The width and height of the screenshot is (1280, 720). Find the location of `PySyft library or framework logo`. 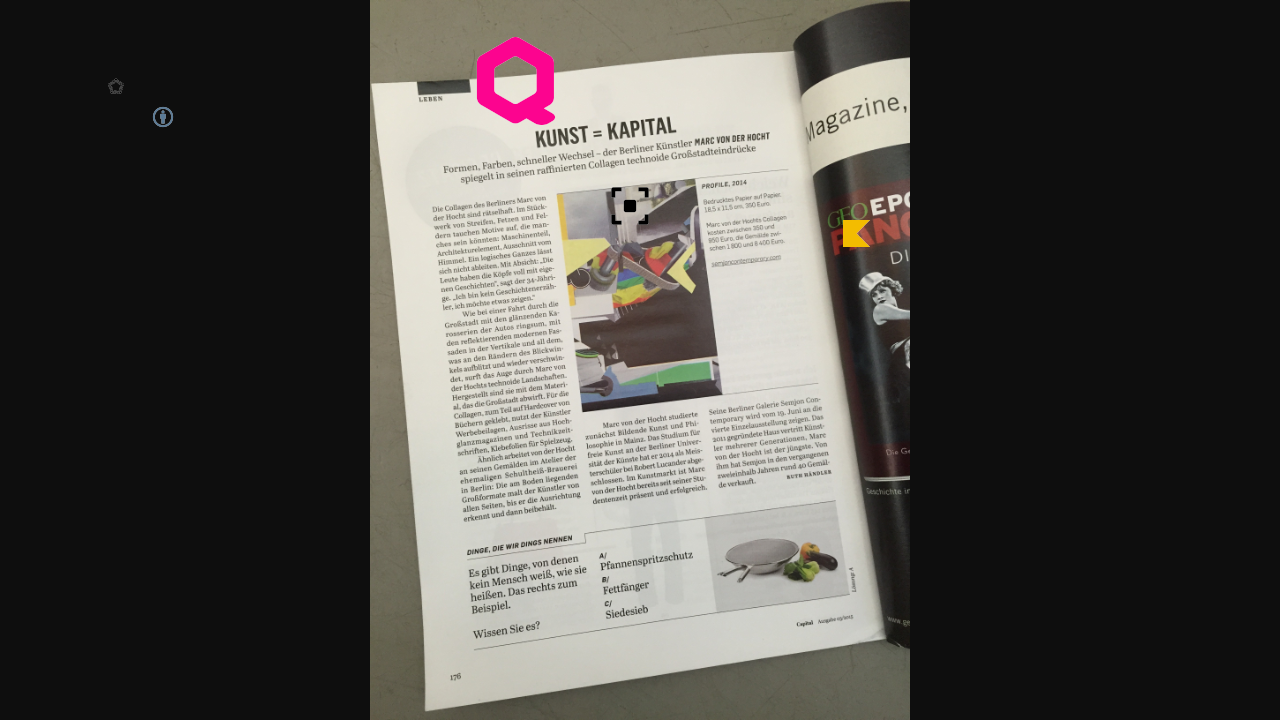

PySyft library or framework logo is located at coordinates (116, 86).